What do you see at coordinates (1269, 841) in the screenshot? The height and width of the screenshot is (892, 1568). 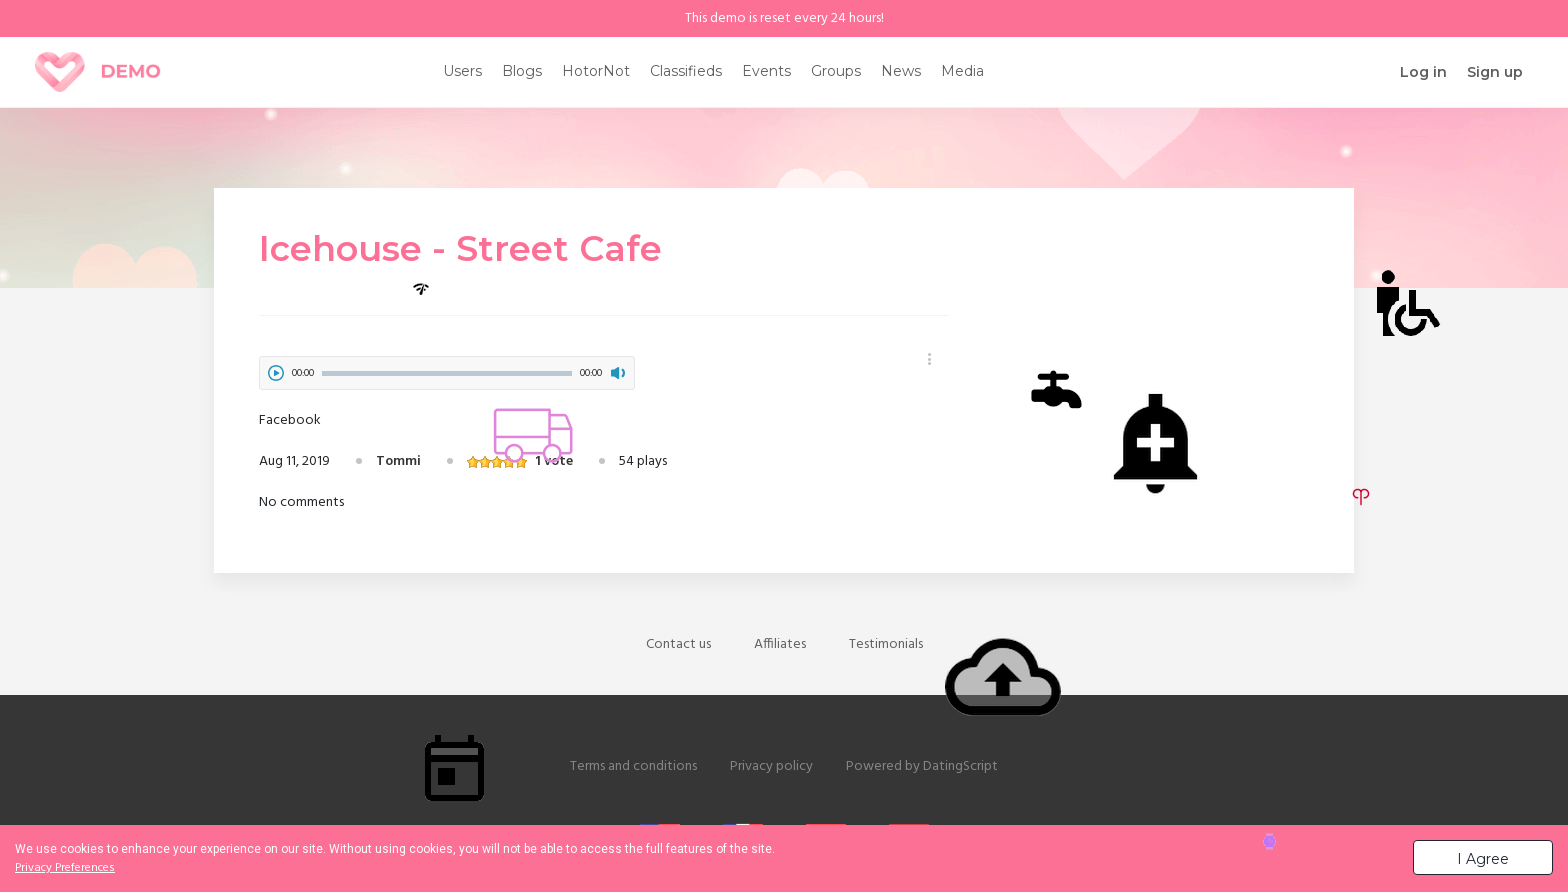 I see `view time or clock settings` at bounding box center [1269, 841].